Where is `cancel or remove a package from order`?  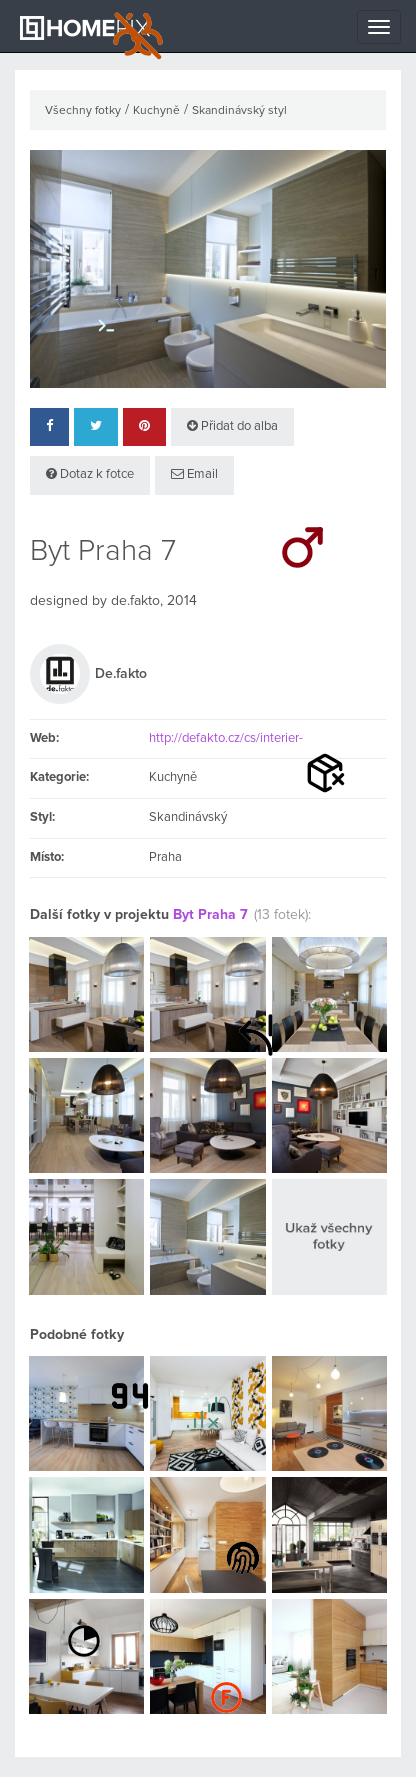 cancel or remove a package from order is located at coordinates (325, 773).